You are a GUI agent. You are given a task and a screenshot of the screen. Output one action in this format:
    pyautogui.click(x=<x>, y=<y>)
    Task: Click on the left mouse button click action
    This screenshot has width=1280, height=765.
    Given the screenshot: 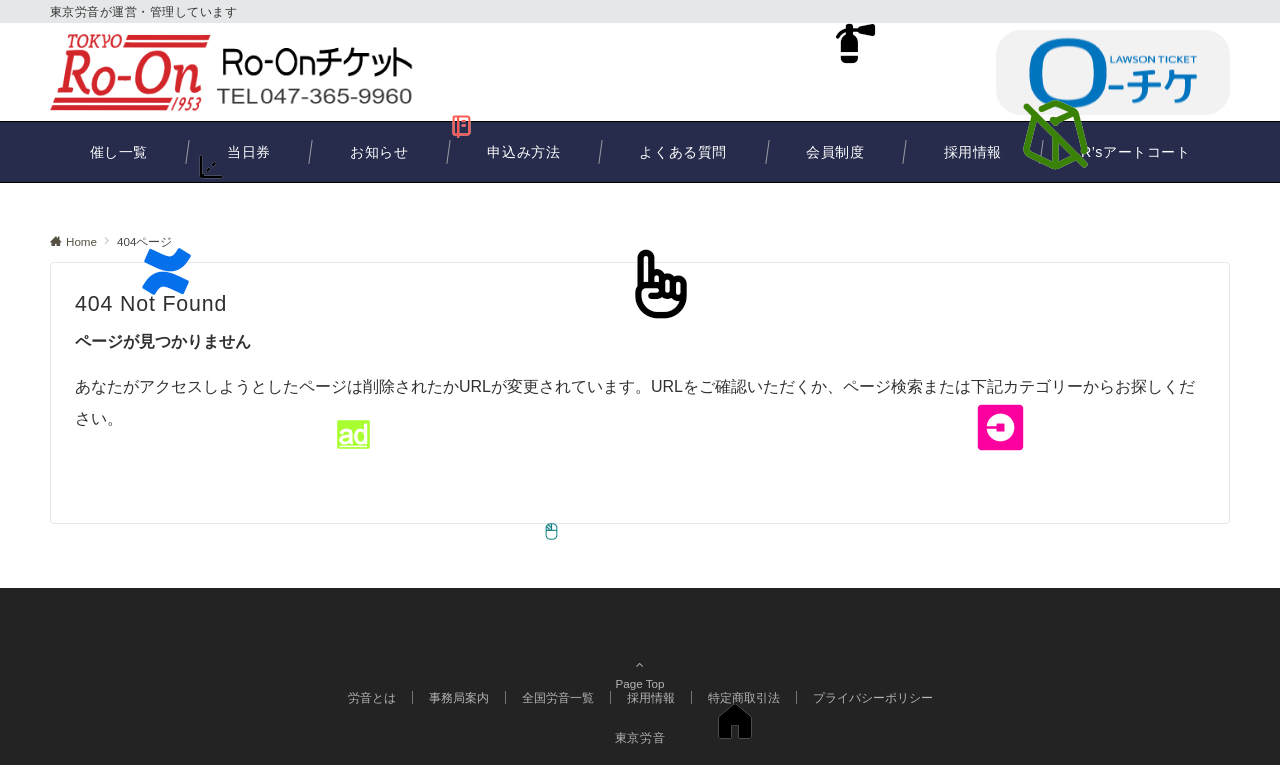 What is the action you would take?
    pyautogui.click(x=551, y=531)
    